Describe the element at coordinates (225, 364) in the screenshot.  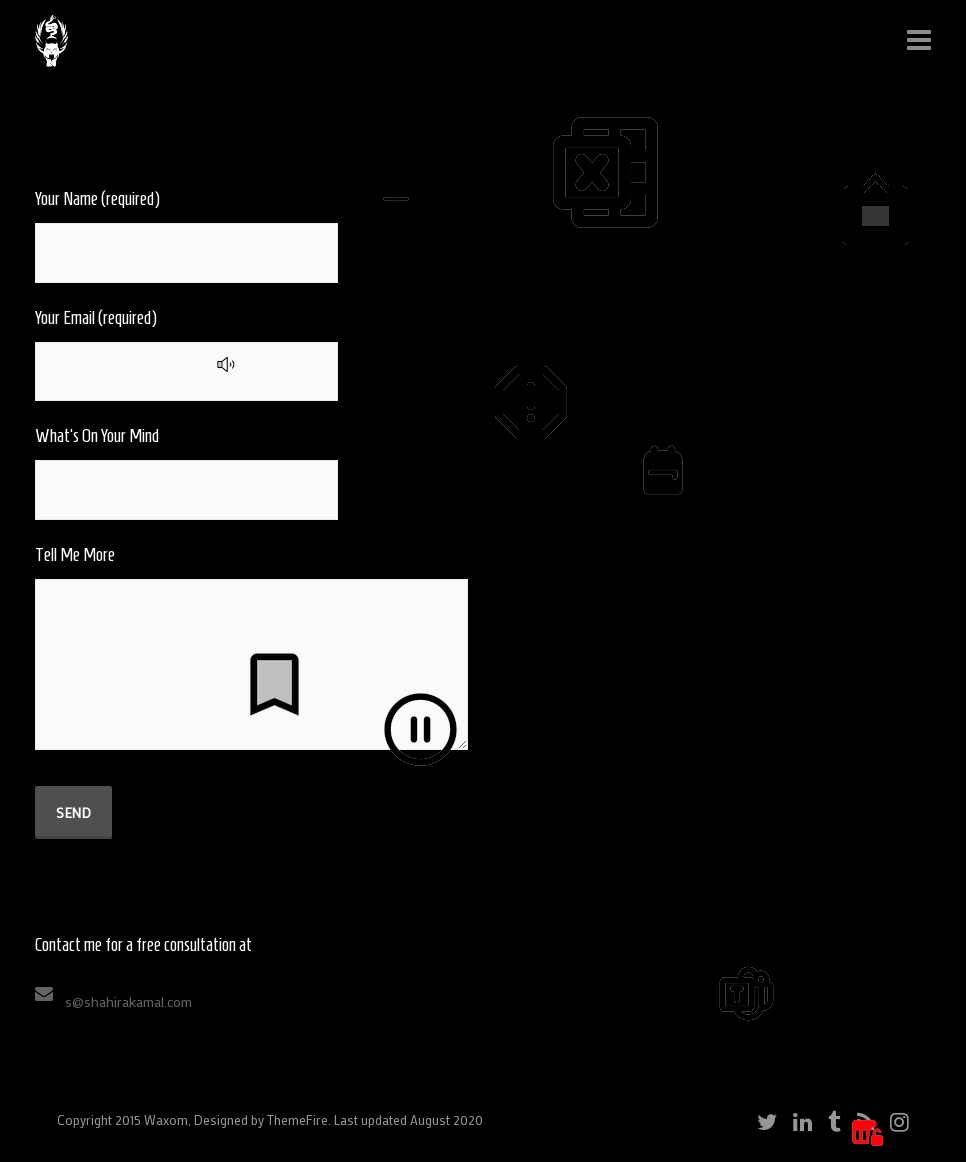
I see `adjust volume to high` at that location.